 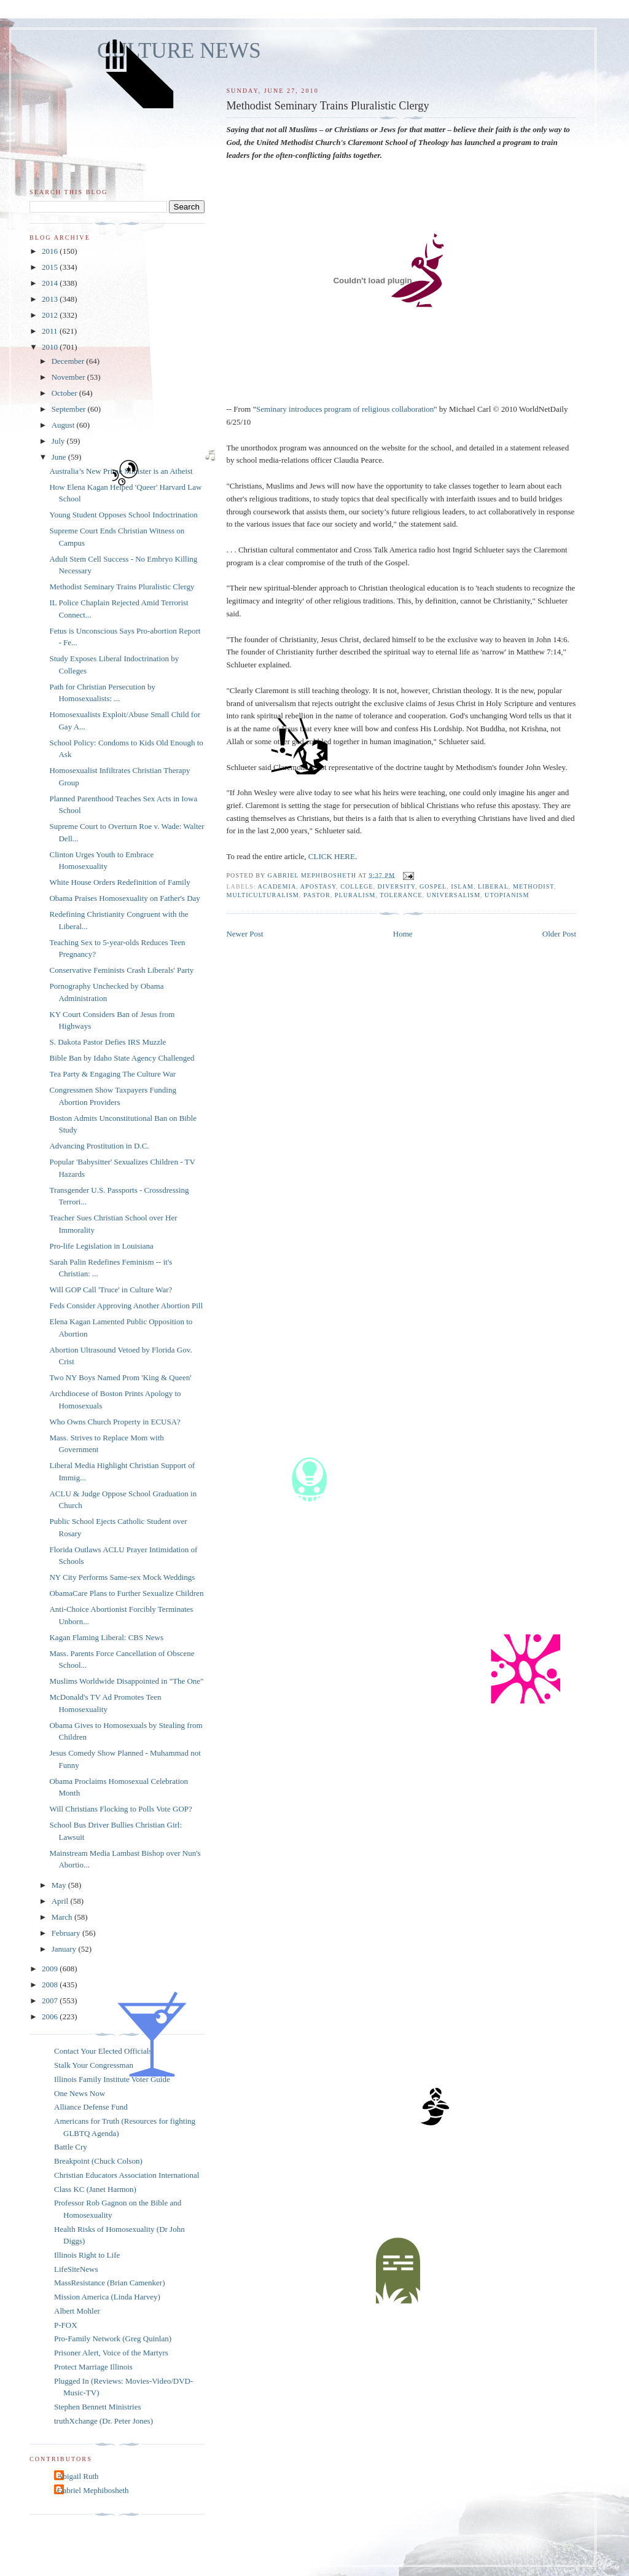 What do you see at coordinates (299, 746) in the screenshot?
I see `send an emergency distress signal` at bounding box center [299, 746].